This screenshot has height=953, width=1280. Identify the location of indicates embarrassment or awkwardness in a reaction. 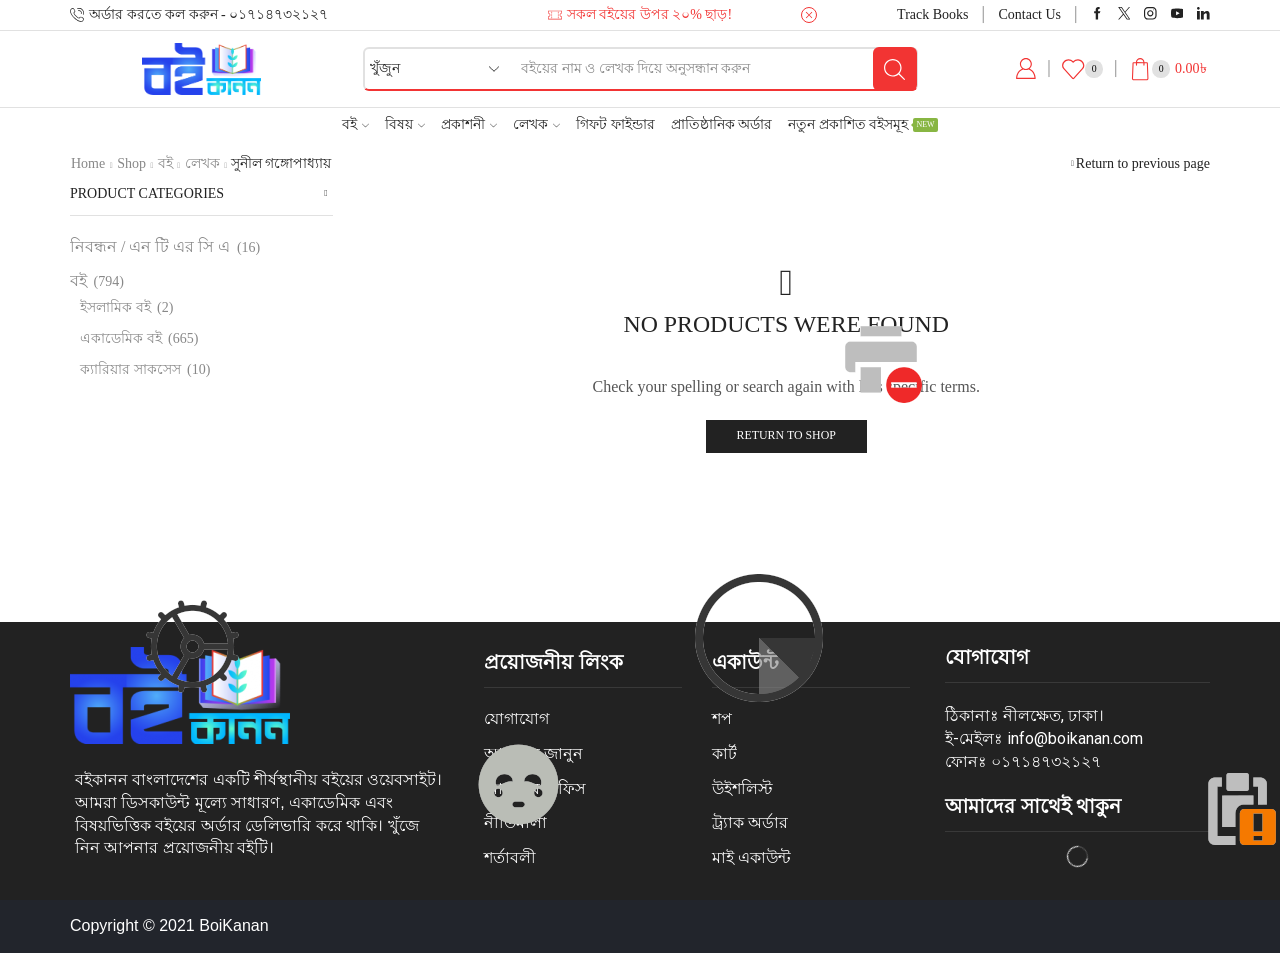
(518, 784).